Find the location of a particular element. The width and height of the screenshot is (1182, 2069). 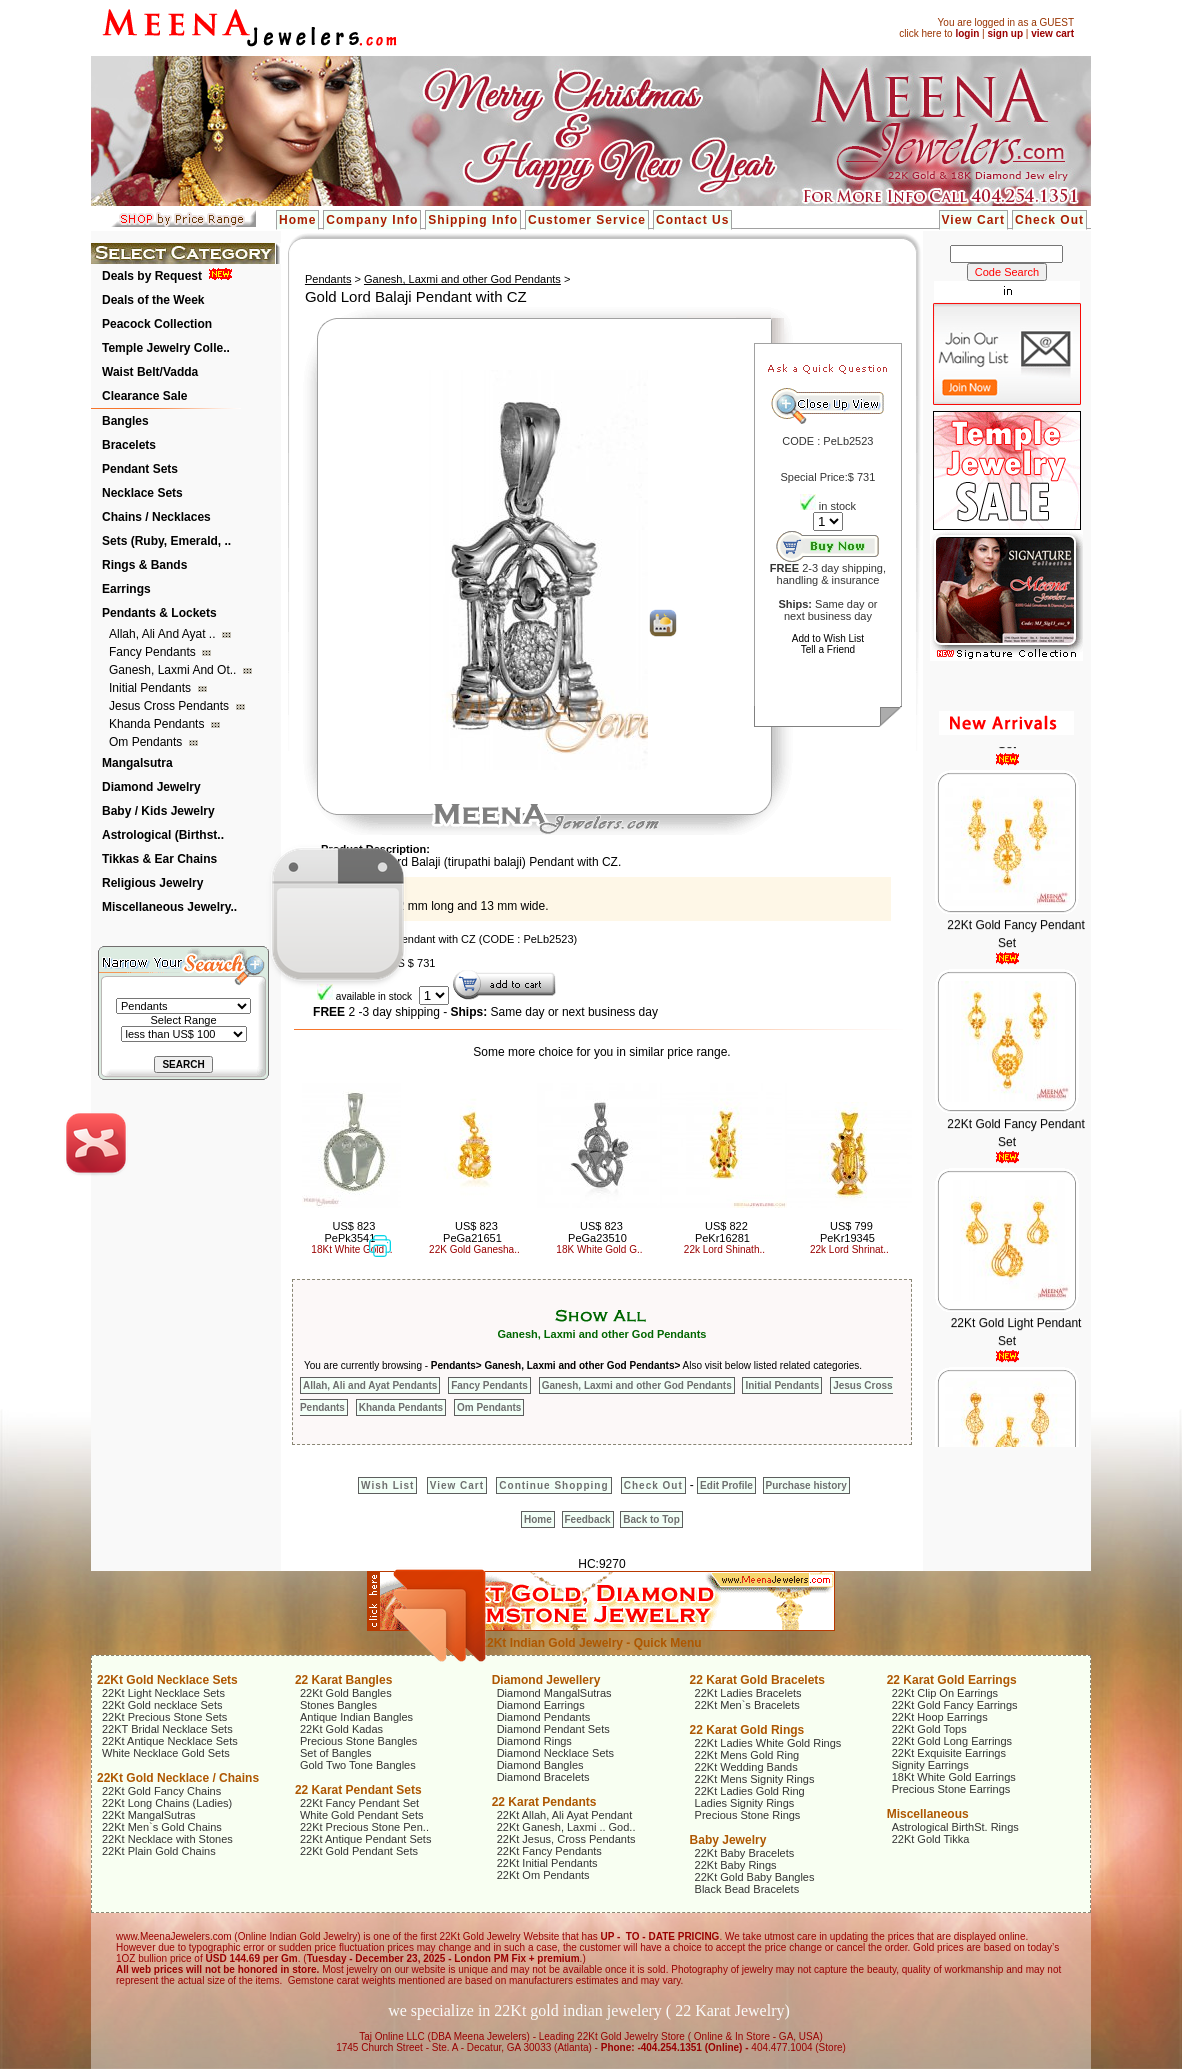

access printer settings is located at coordinates (380, 1246).